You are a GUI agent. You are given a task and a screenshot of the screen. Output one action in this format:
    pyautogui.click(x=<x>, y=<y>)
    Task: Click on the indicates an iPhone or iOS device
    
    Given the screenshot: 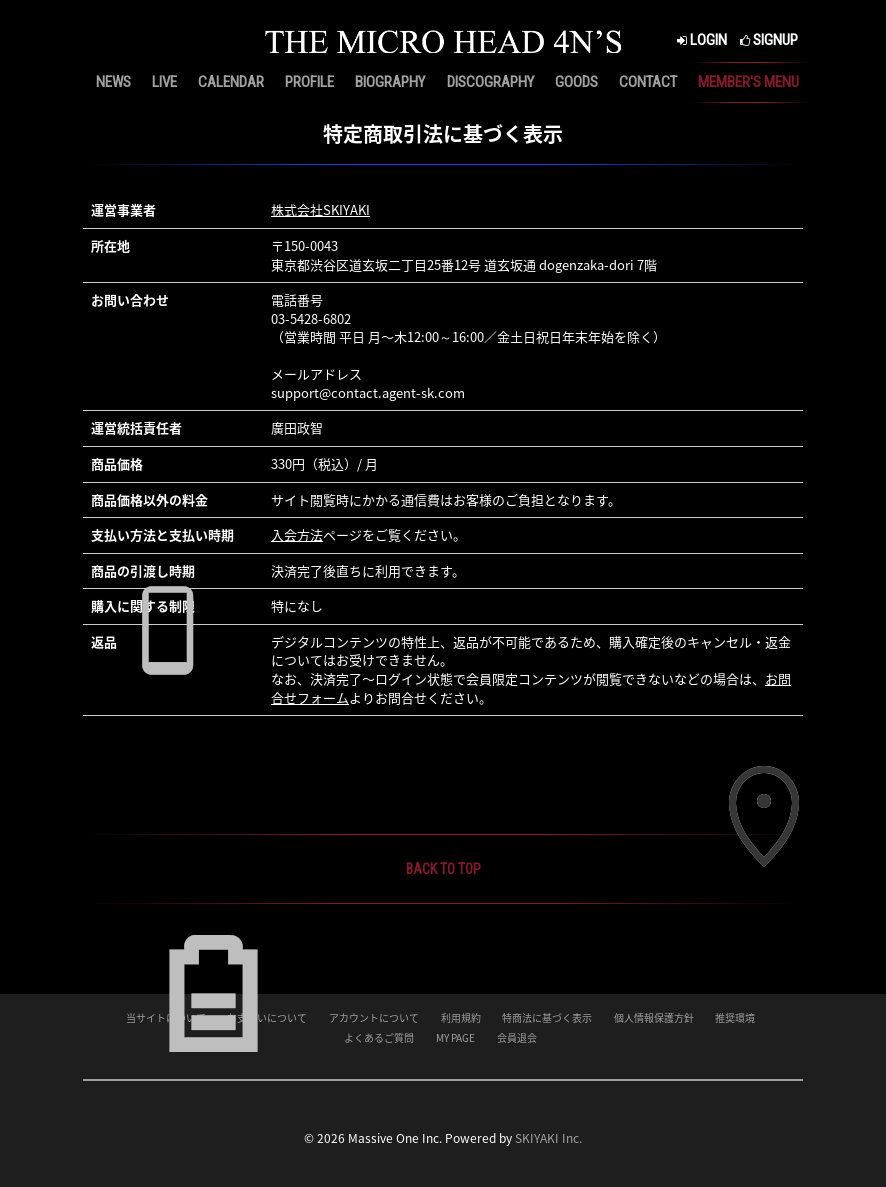 What is the action you would take?
    pyautogui.click(x=167, y=630)
    